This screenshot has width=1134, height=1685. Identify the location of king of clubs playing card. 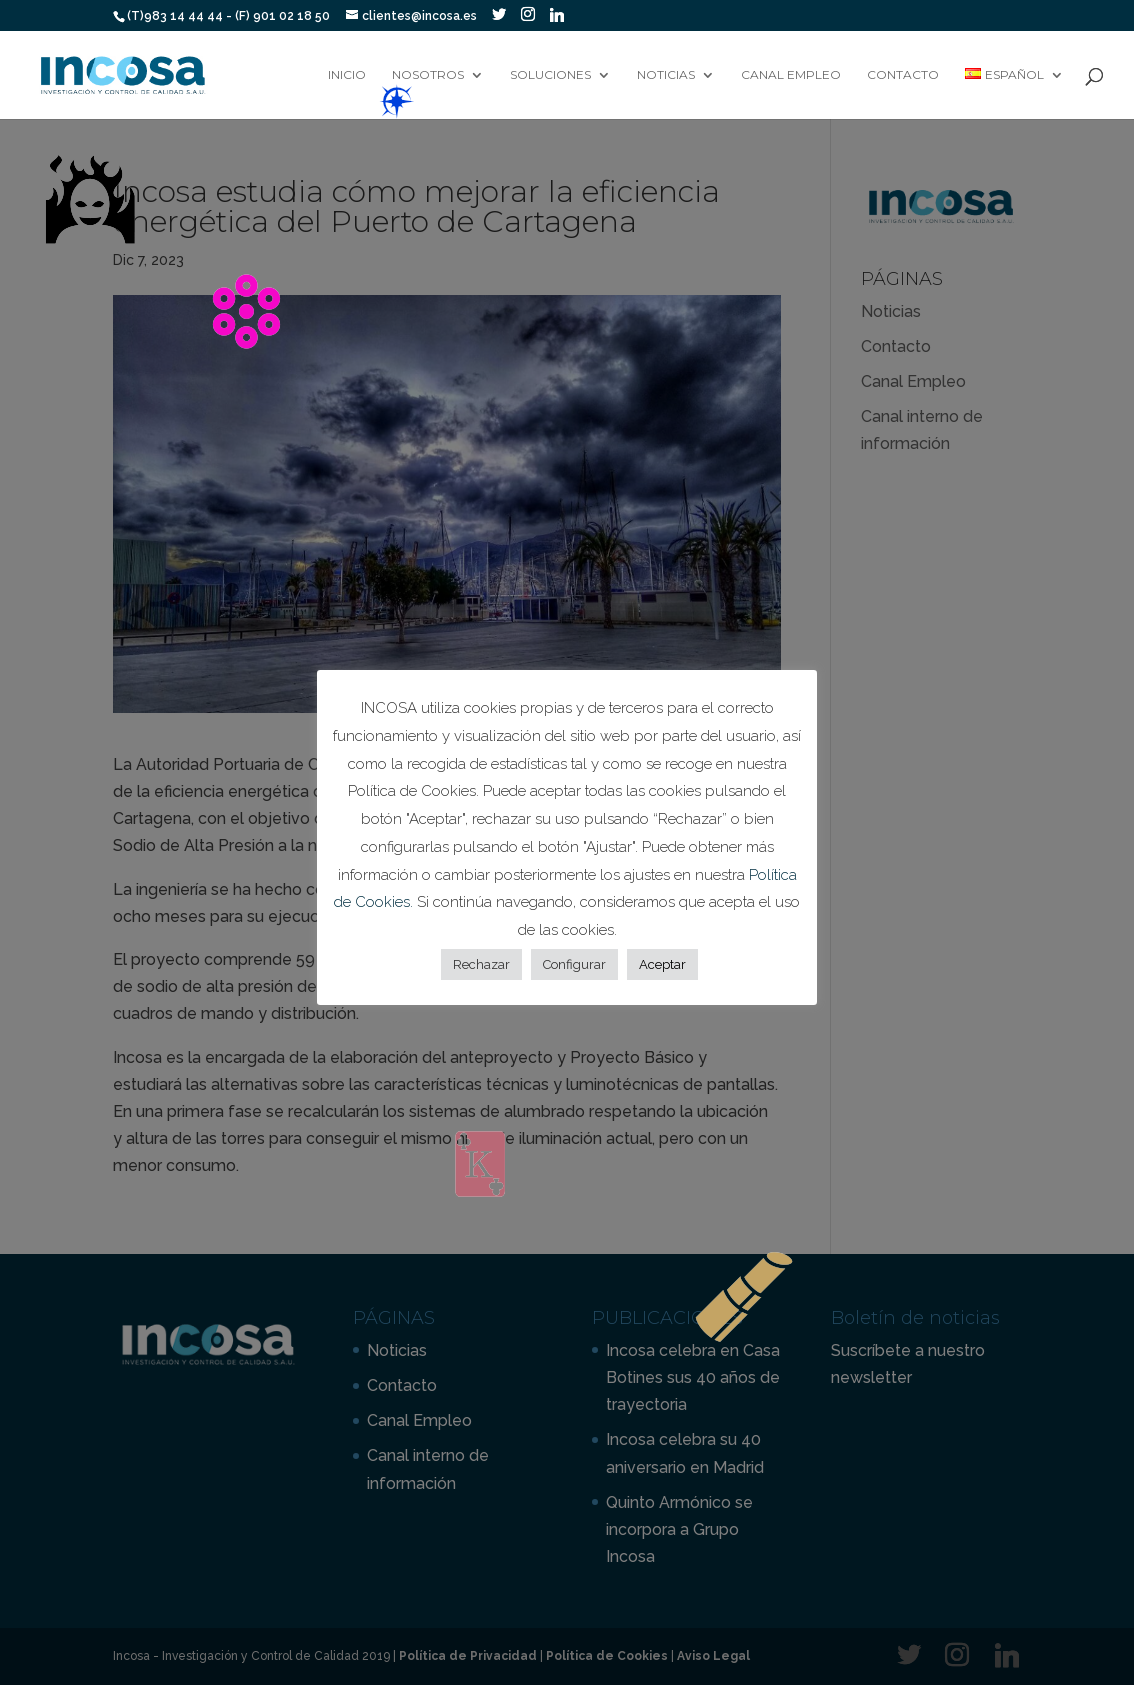
(480, 1164).